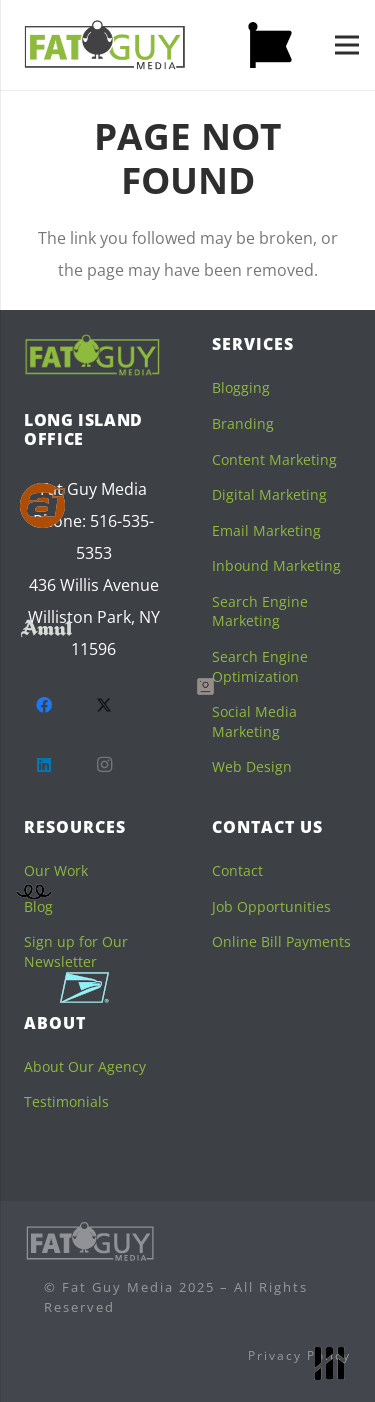 The width and height of the screenshot is (375, 1402). I want to click on visit teespring storefront, so click(34, 892).